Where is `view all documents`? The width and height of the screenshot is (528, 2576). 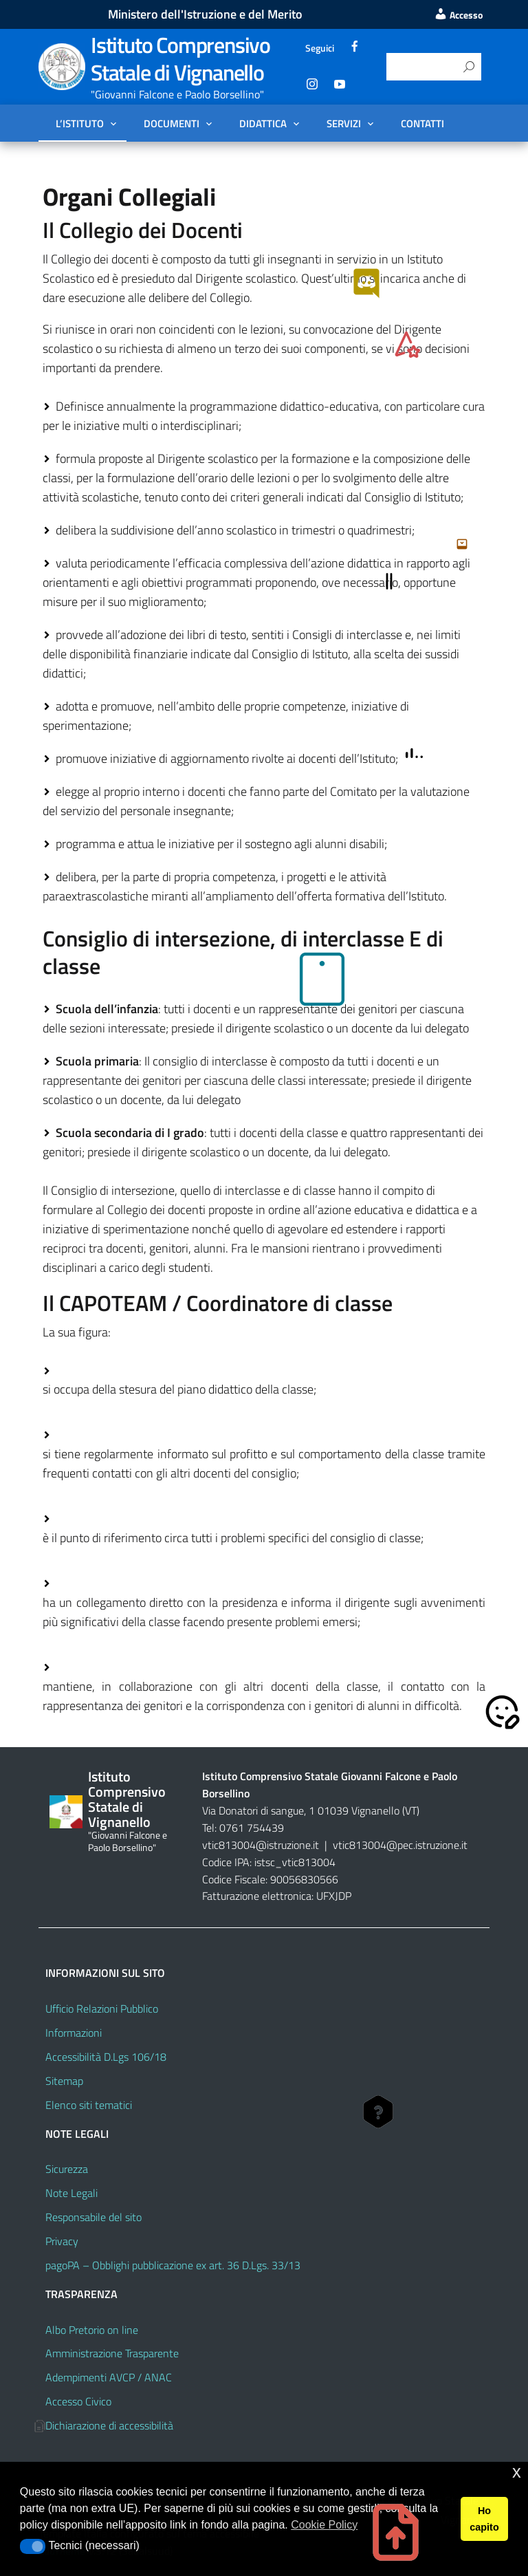
view all documents is located at coordinates (40, 2426).